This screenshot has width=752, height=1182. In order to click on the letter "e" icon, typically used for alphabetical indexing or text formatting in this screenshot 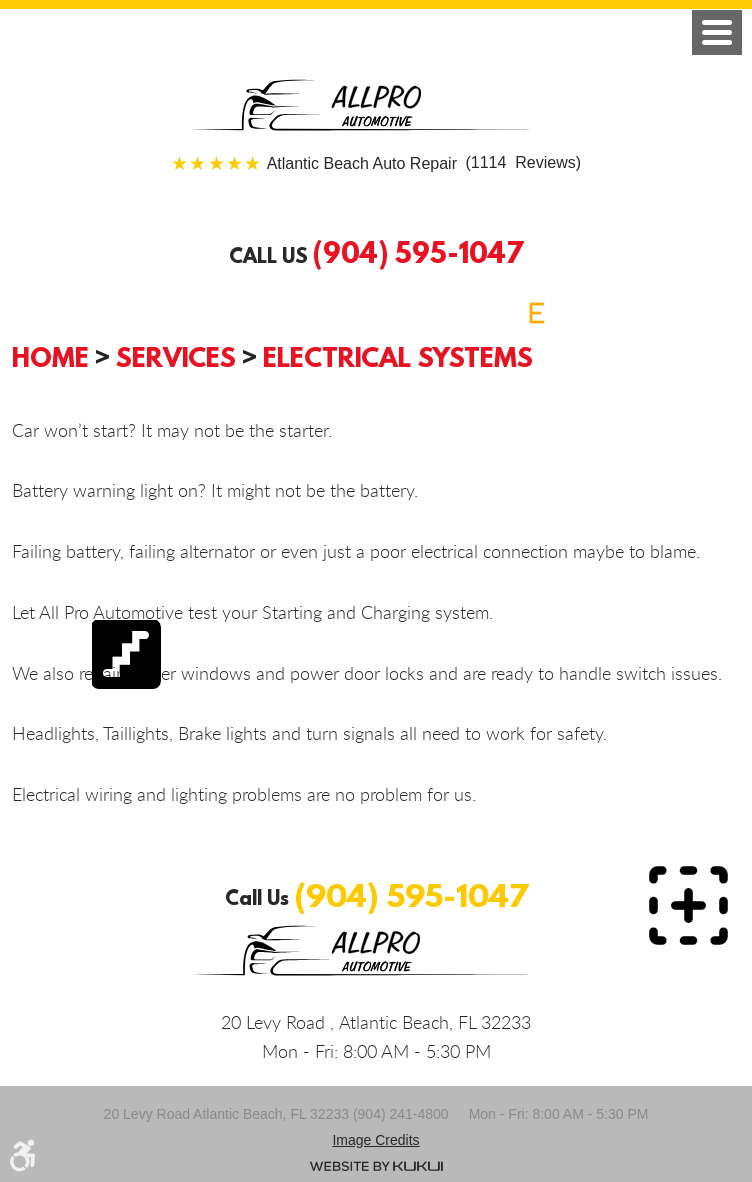, I will do `click(537, 313)`.